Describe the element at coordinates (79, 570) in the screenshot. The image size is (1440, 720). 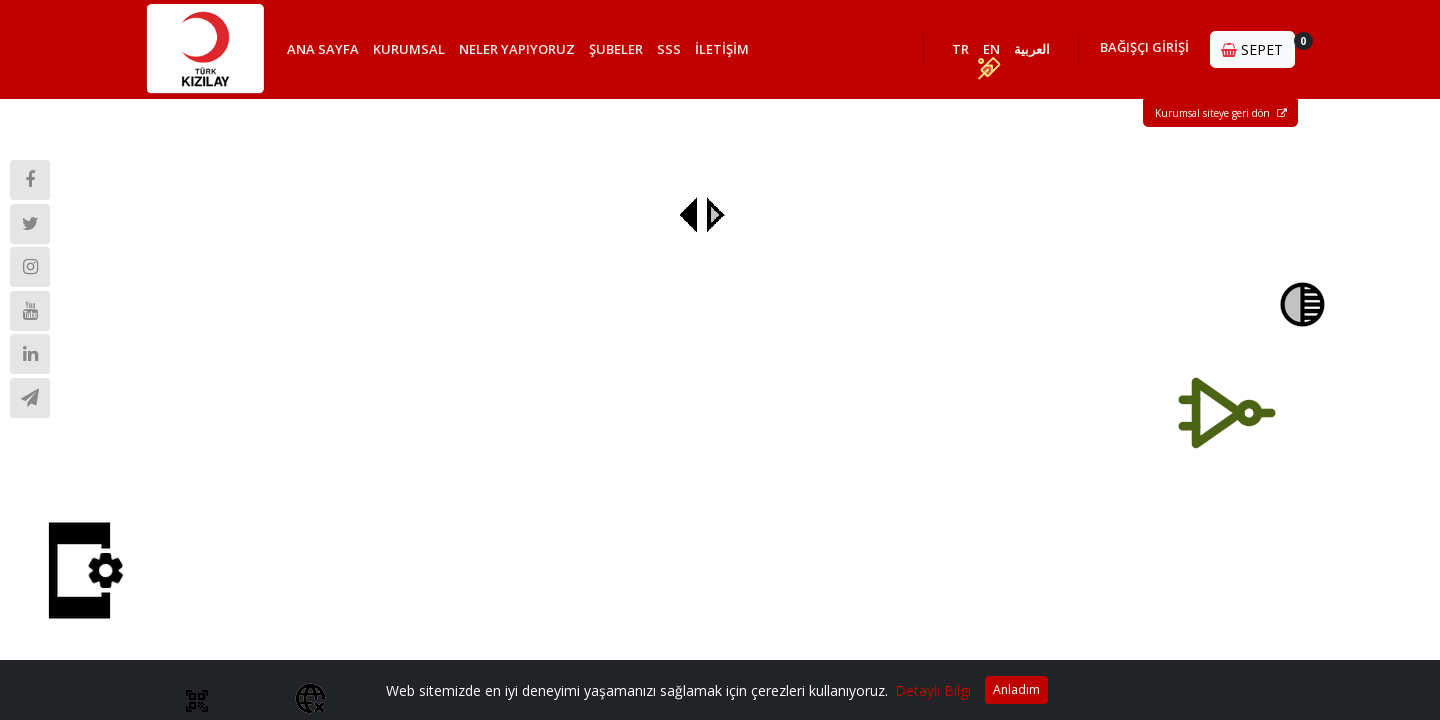
I see `access app settings` at that location.